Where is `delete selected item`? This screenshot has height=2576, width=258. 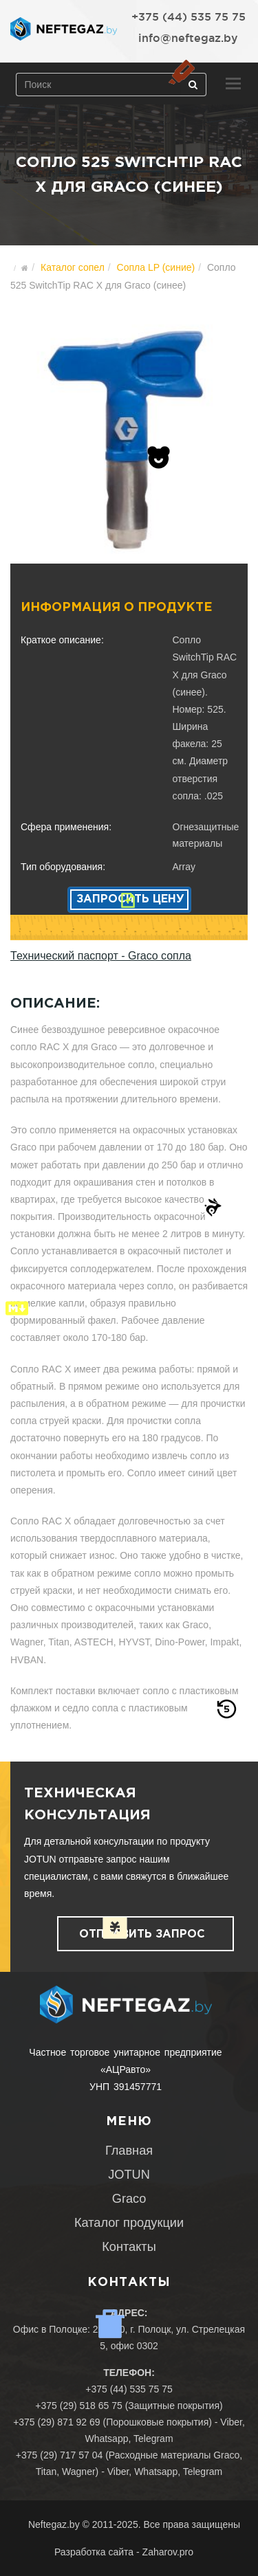
delete selected item is located at coordinates (110, 2324).